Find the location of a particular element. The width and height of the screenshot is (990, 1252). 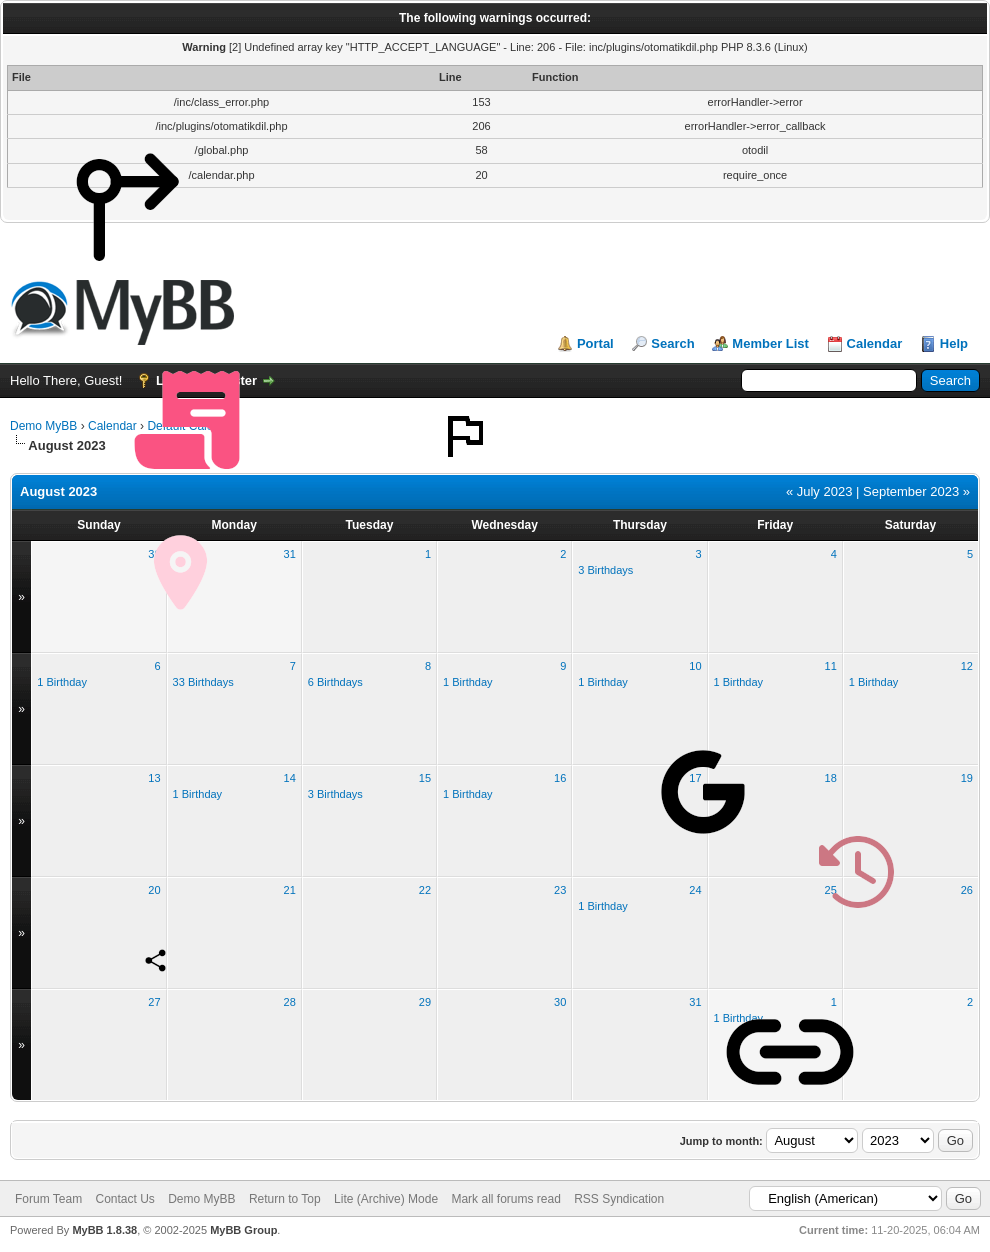

sign in with Google is located at coordinates (703, 792).